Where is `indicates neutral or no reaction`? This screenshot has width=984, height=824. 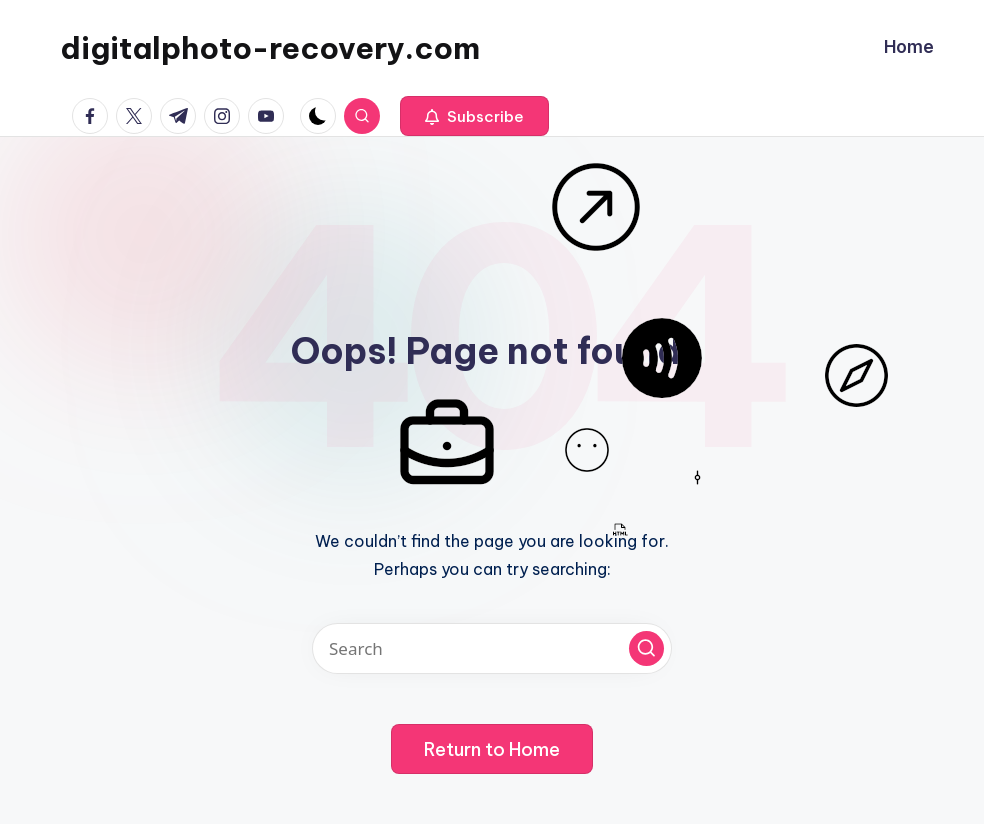 indicates neutral or no reaction is located at coordinates (587, 450).